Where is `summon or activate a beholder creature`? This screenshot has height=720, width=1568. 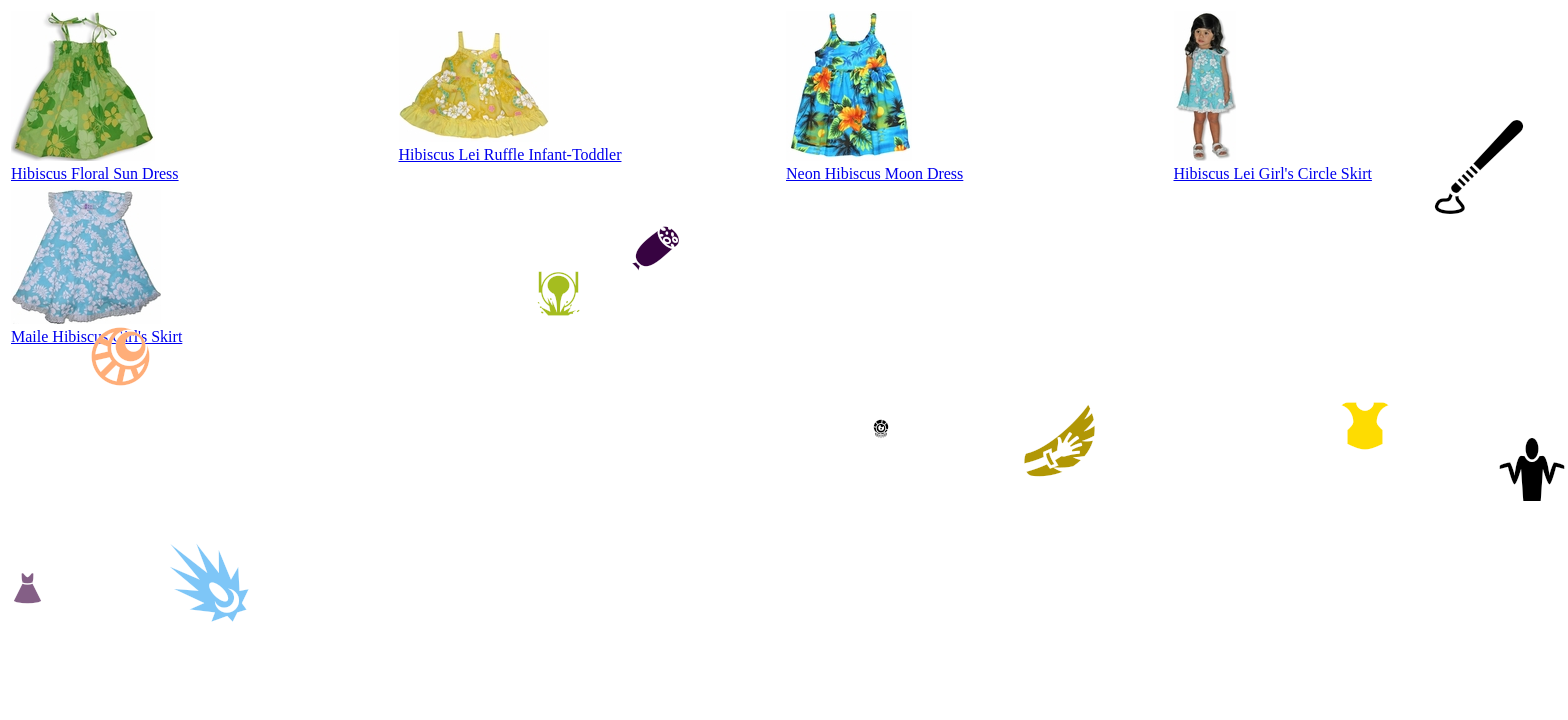 summon or activate a beholder creature is located at coordinates (881, 429).